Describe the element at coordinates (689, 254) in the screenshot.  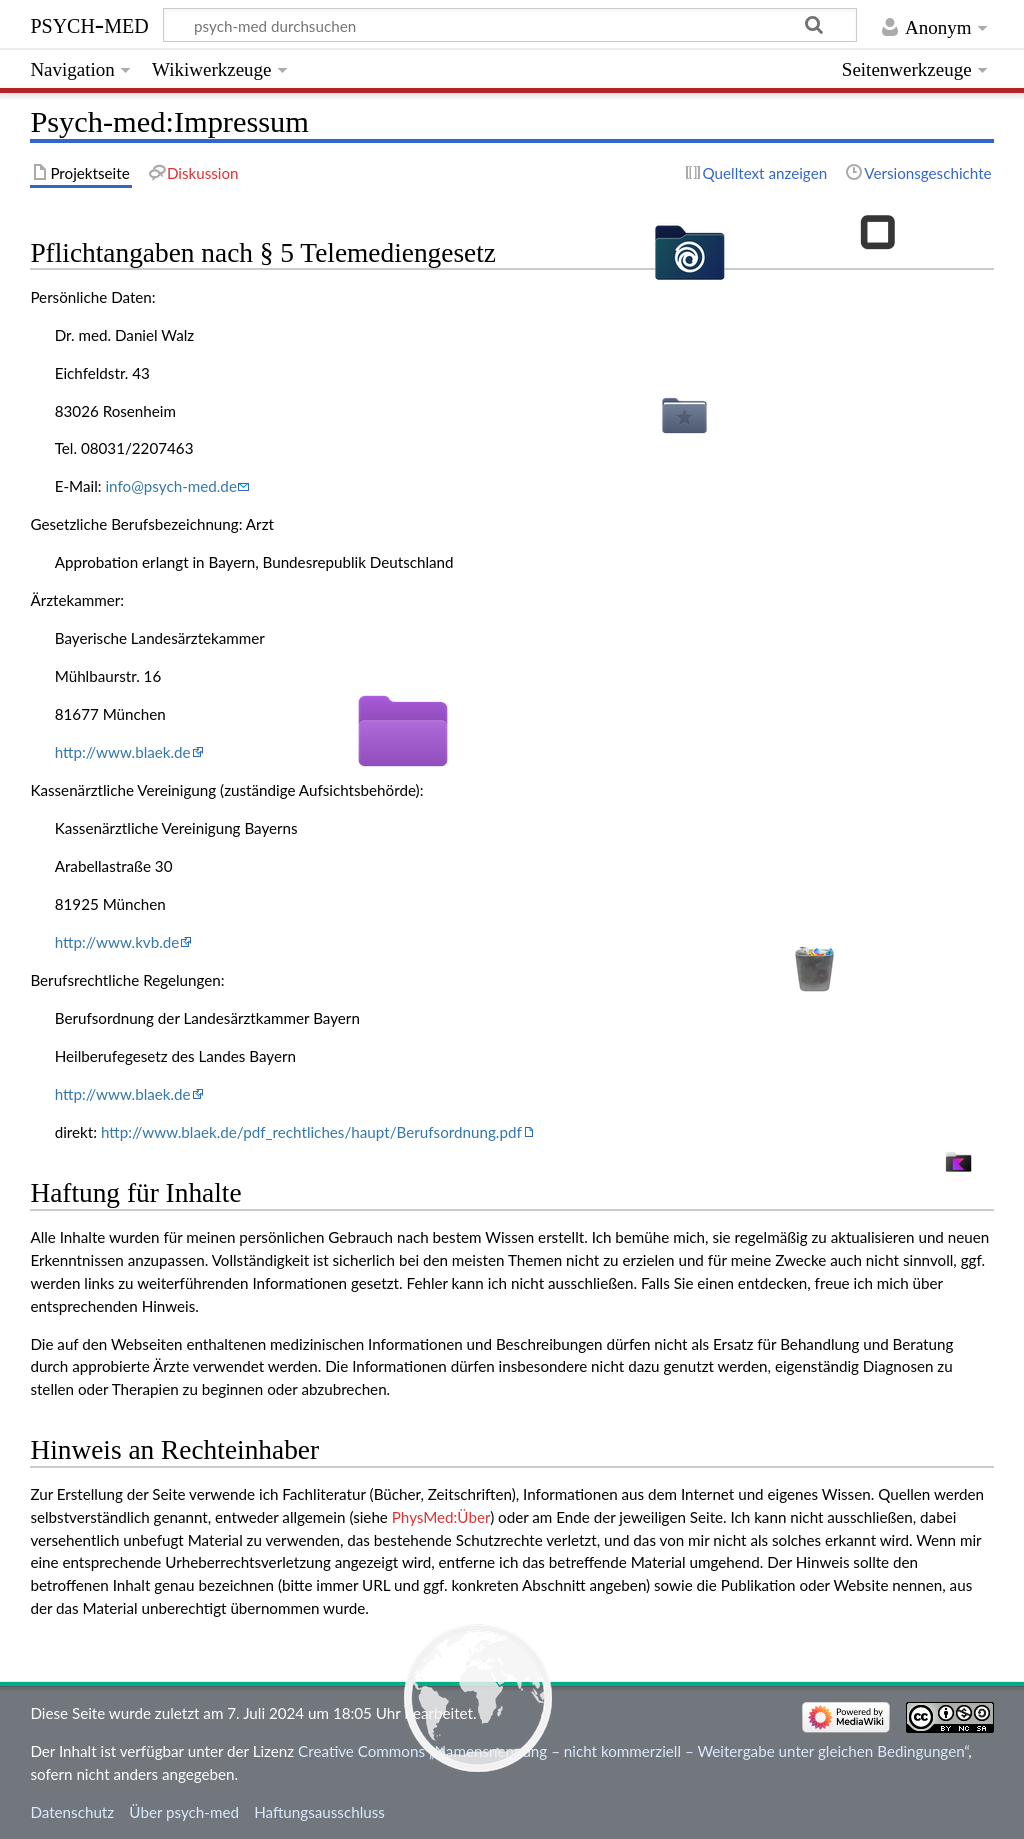
I see `open ubisoft connect (uplay) game files folder` at that location.